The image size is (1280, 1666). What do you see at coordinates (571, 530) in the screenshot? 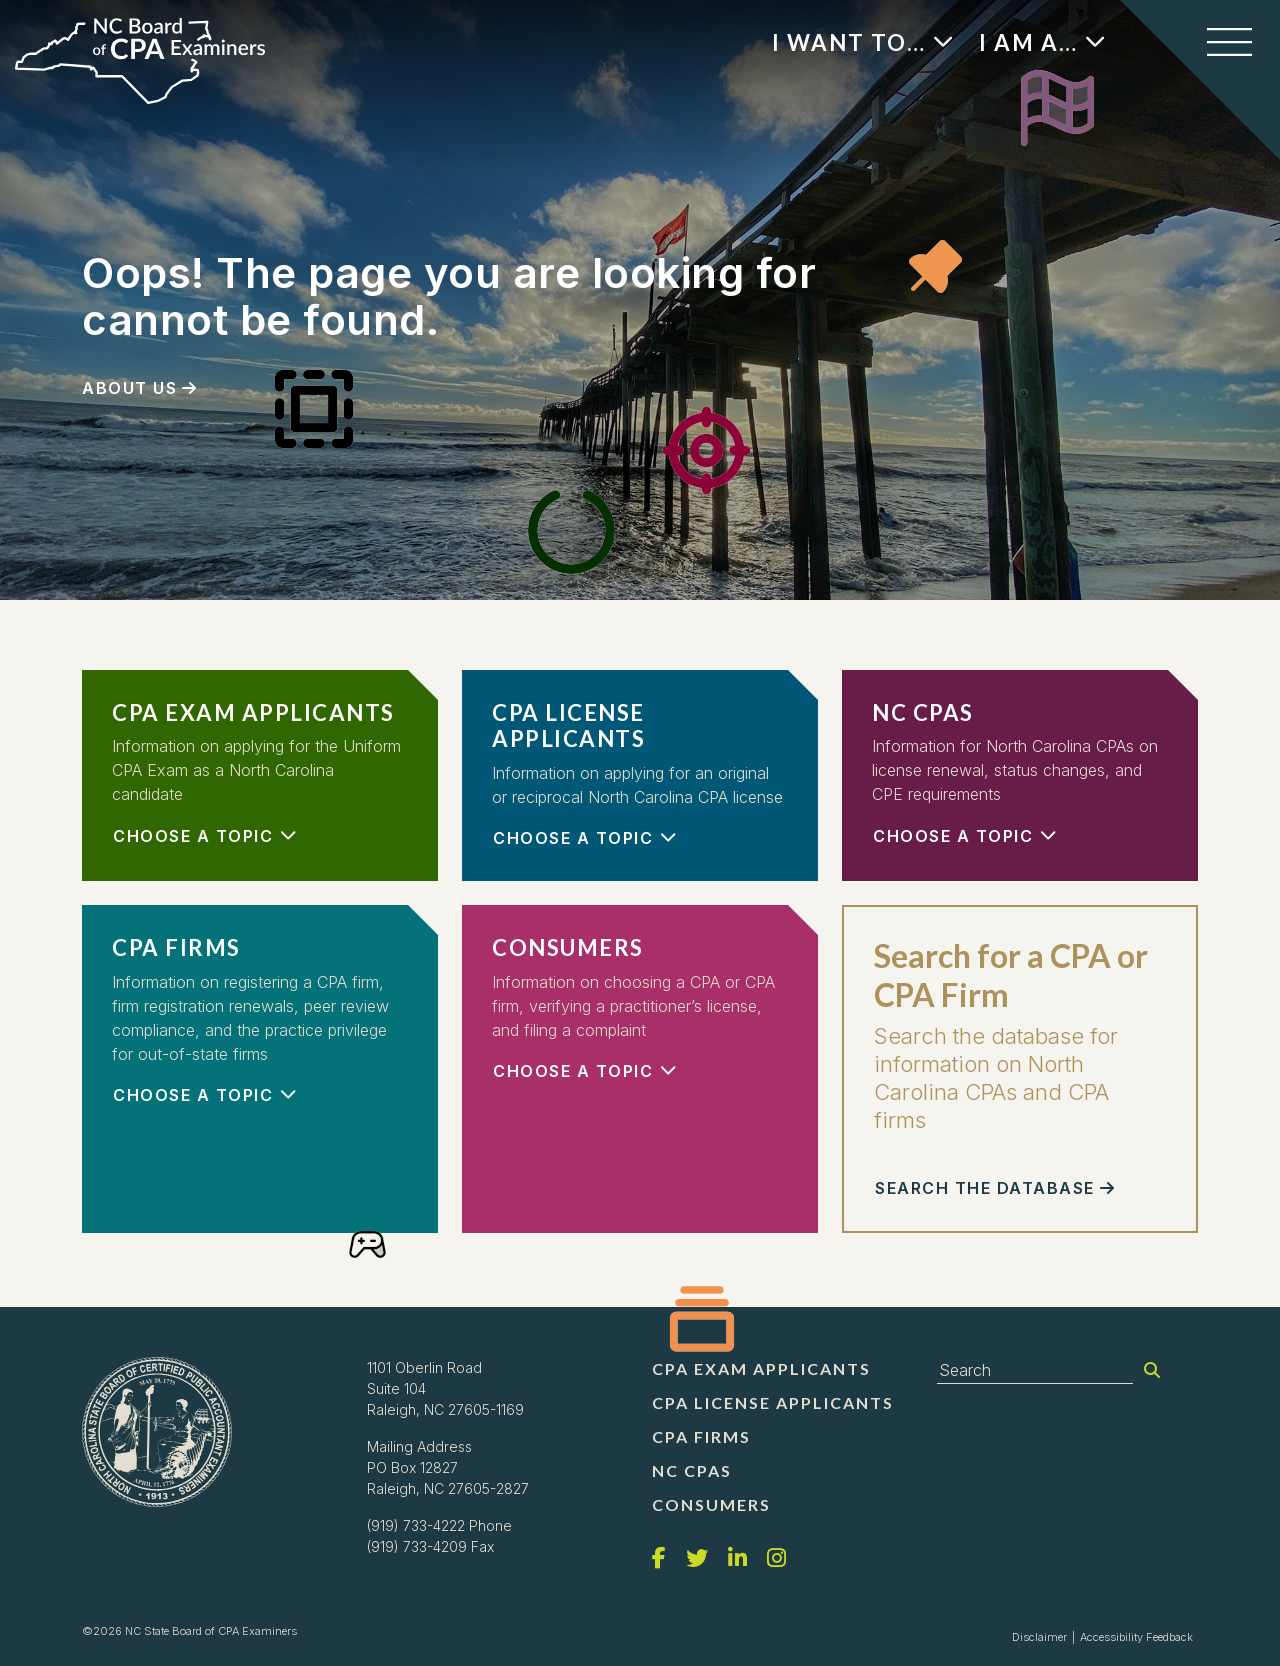
I see `loading or processing in progress` at bounding box center [571, 530].